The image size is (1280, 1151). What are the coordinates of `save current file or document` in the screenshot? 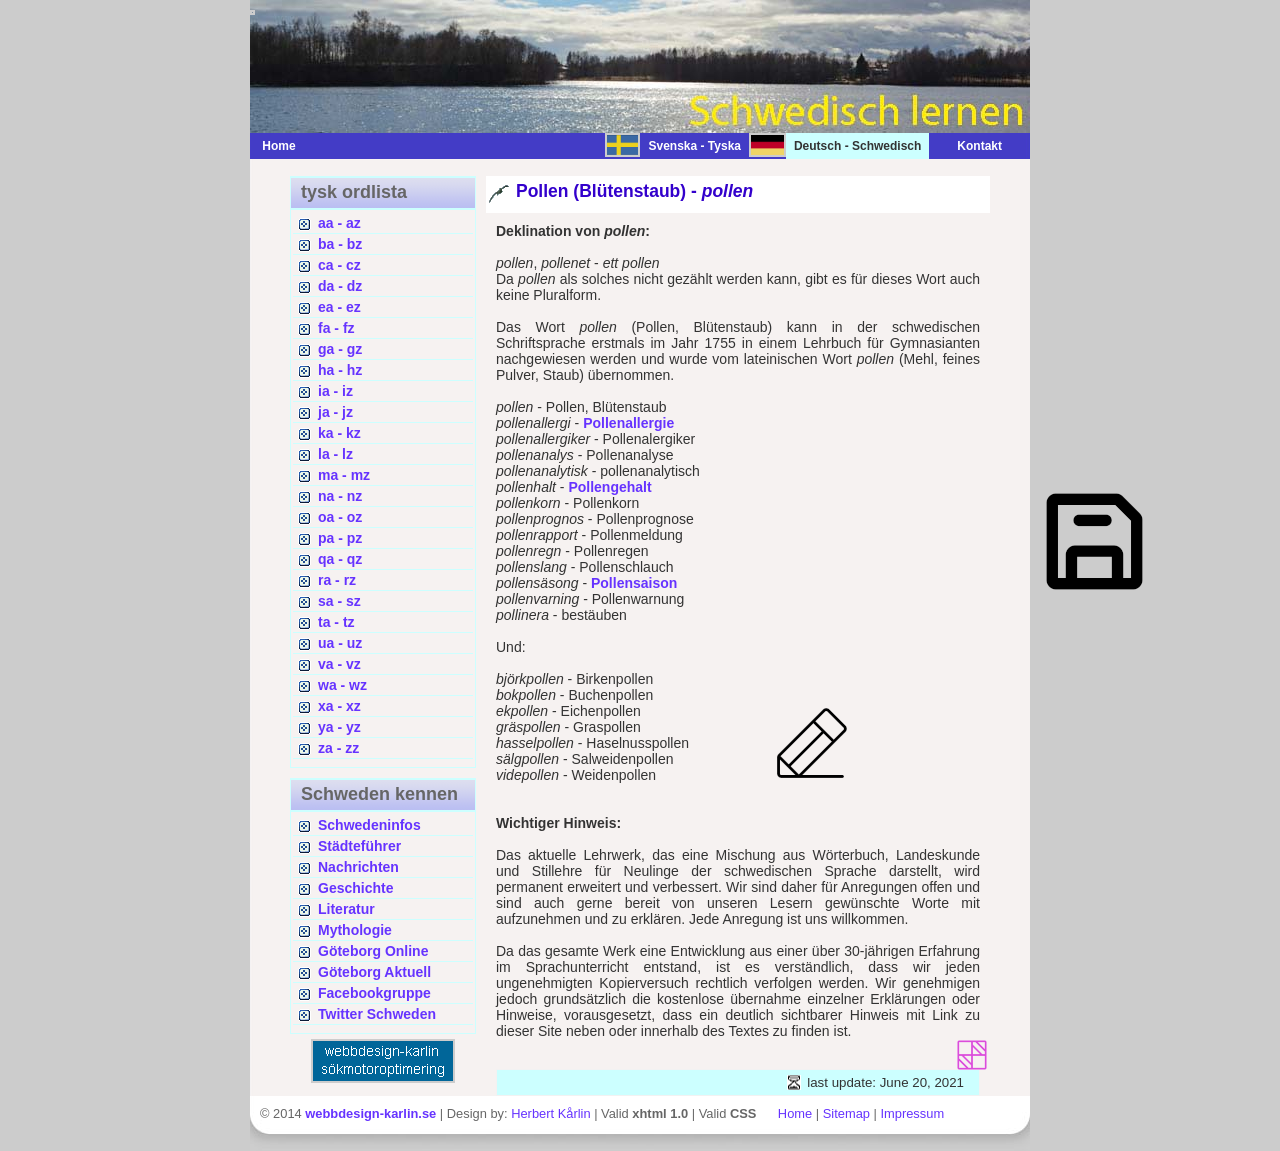 It's located at (1094, 541).